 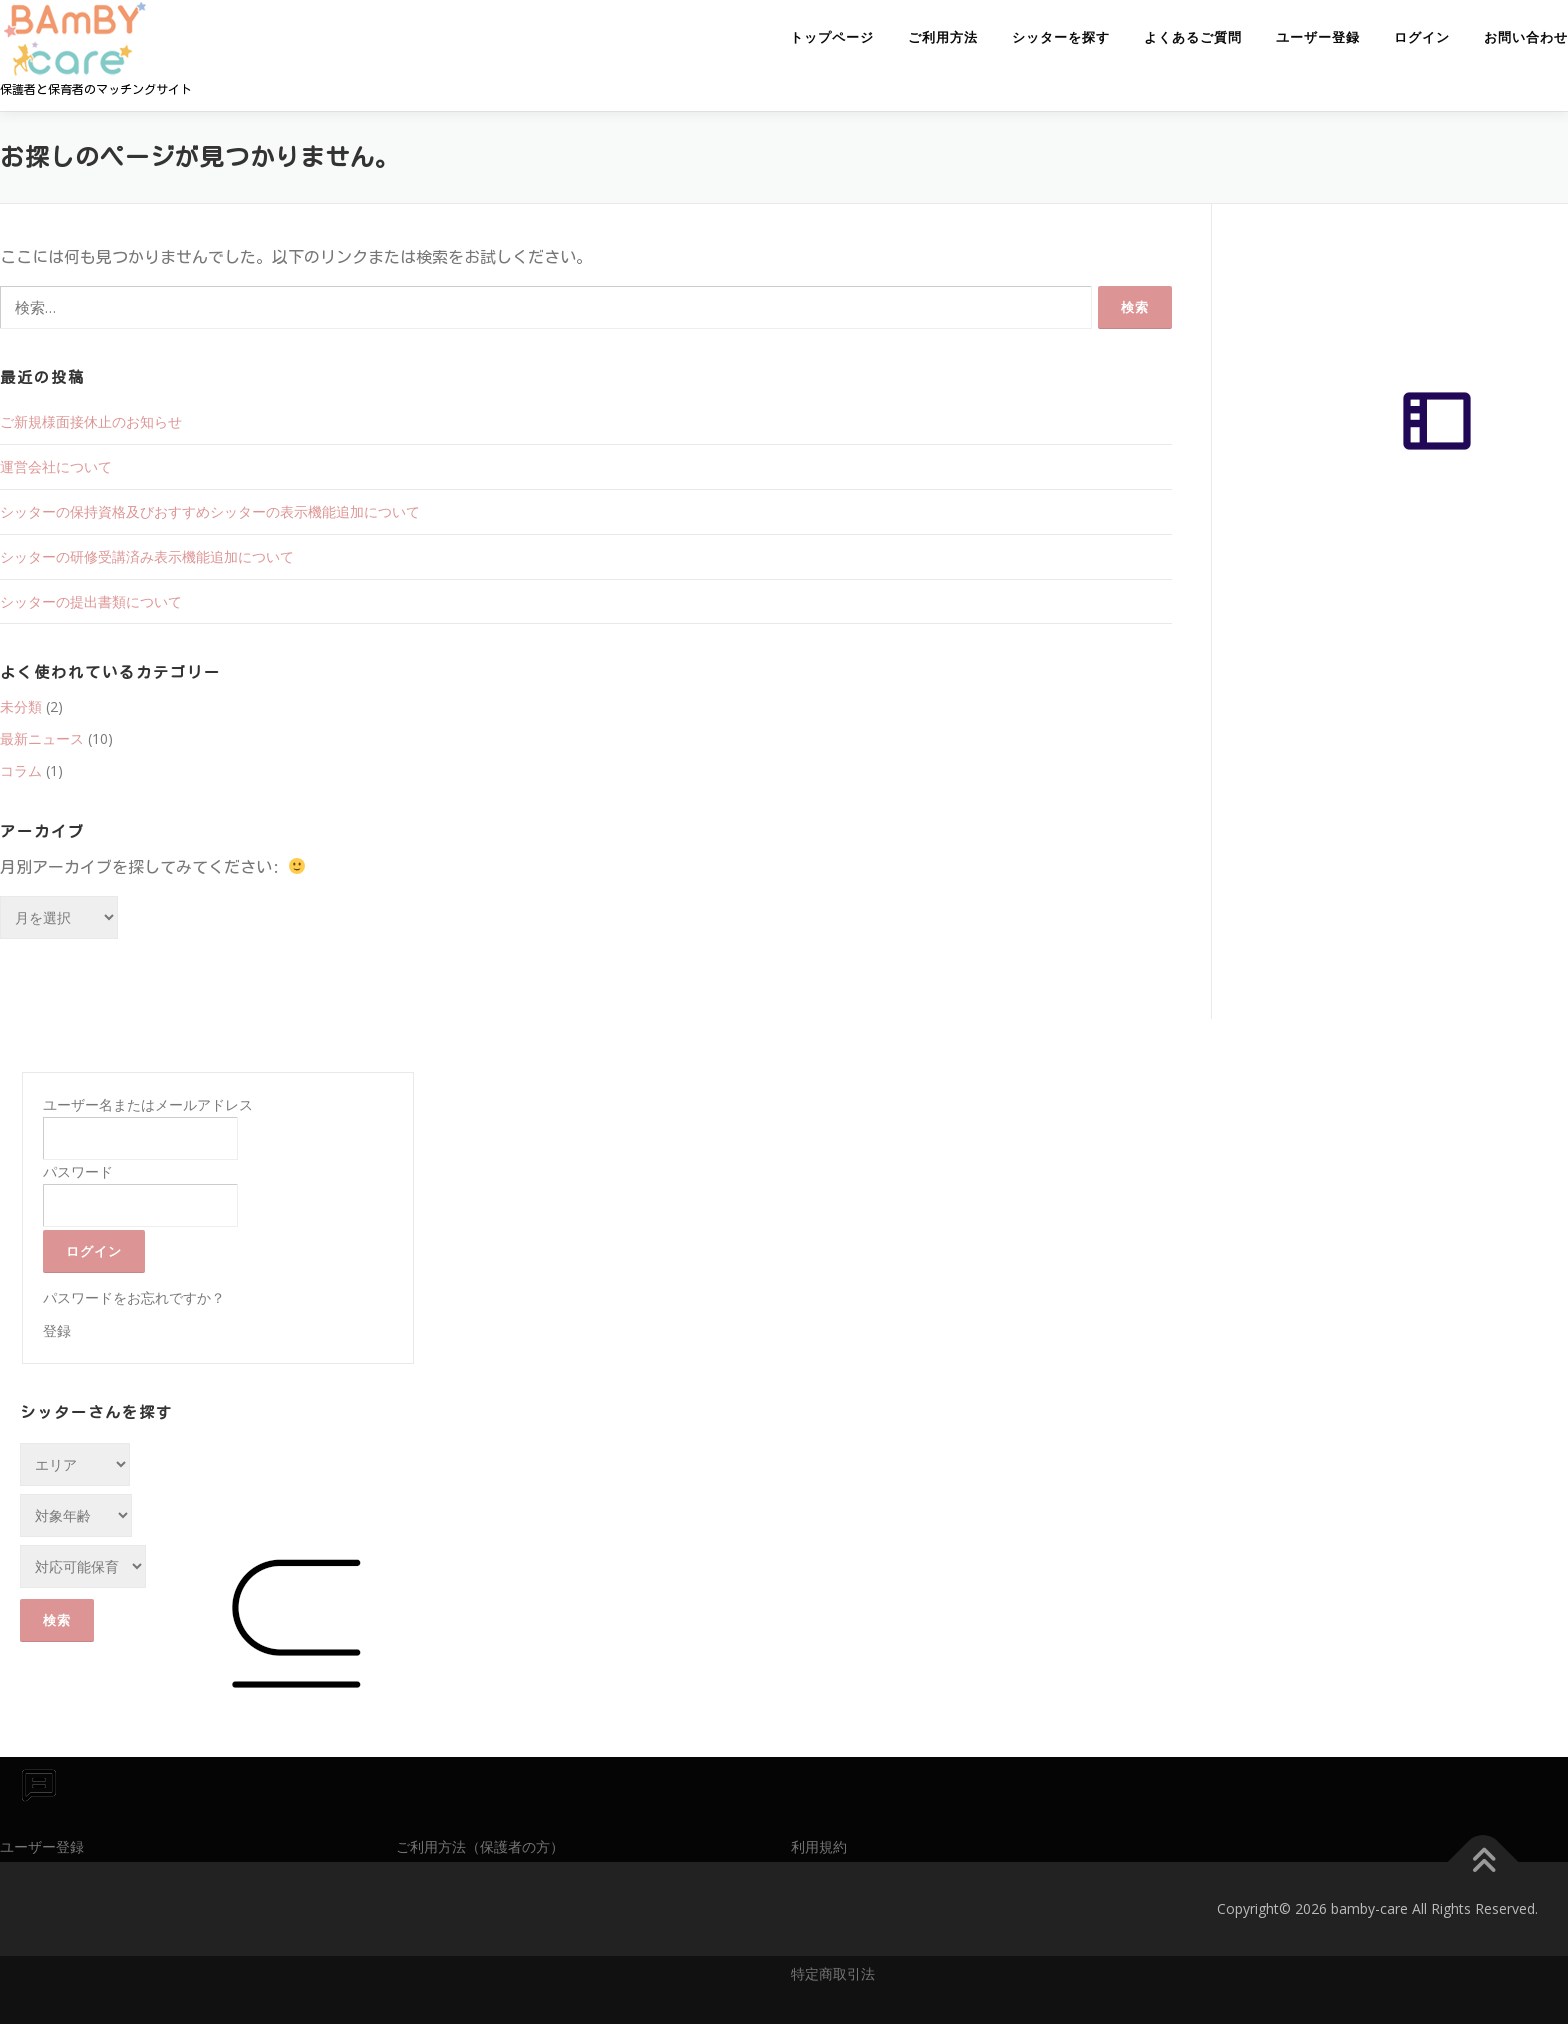 What do you see at coordinates (39, 1783) in the screenshot?
I see `open chat or messaging` at bounding box center [39, 1783].